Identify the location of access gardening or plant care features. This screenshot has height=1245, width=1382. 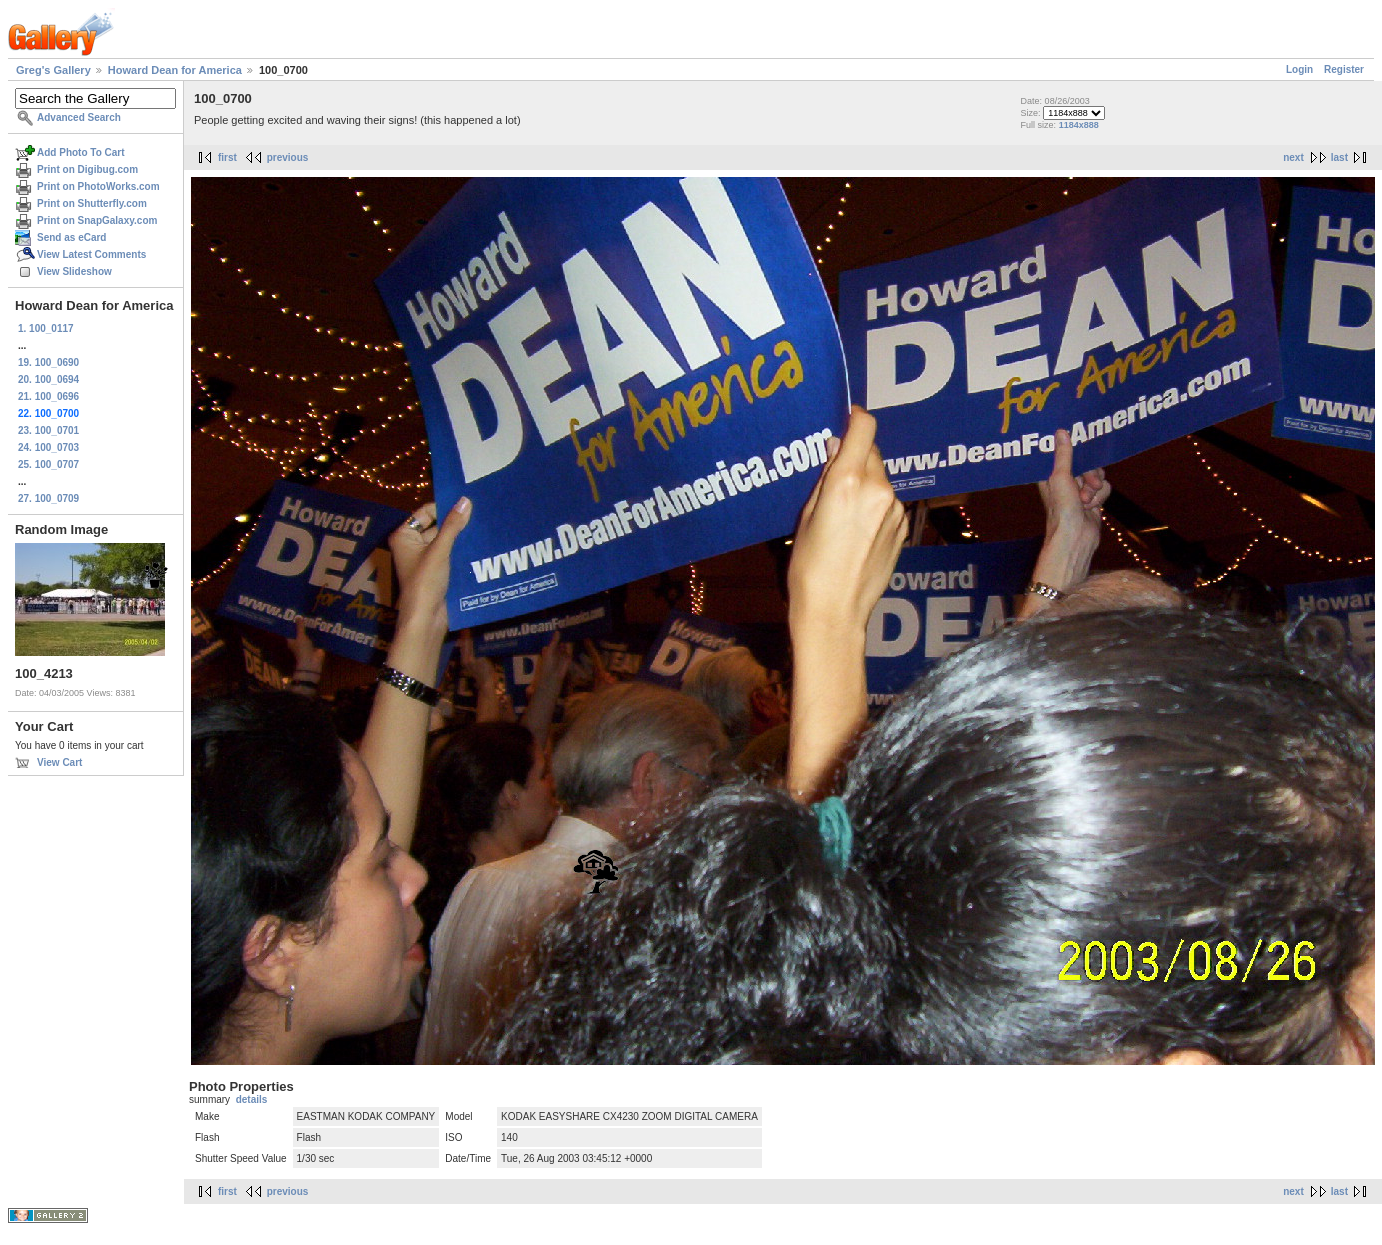
(155, 575).